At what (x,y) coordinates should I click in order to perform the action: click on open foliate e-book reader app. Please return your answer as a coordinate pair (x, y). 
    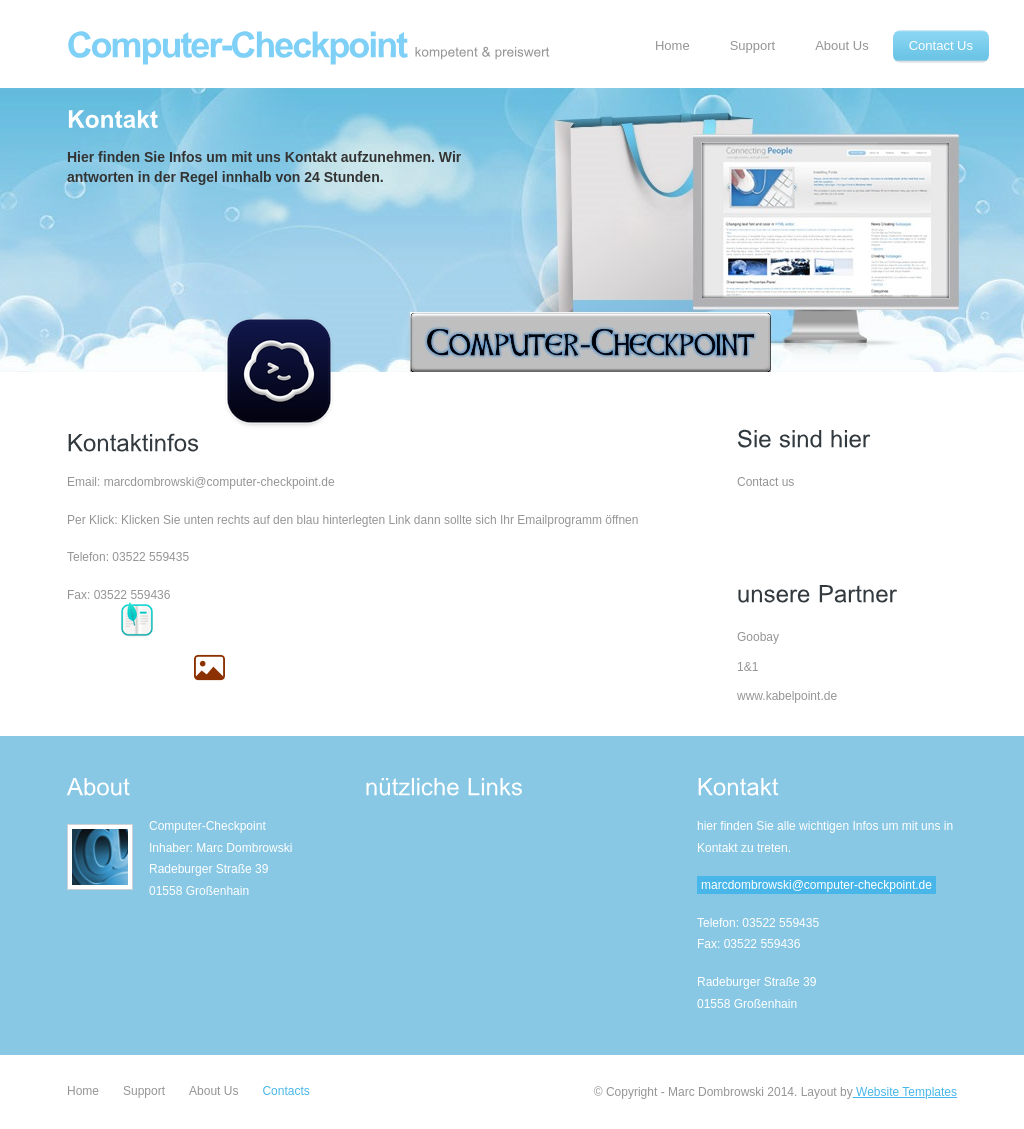
    Looking at the image, I should click on (137, 620).